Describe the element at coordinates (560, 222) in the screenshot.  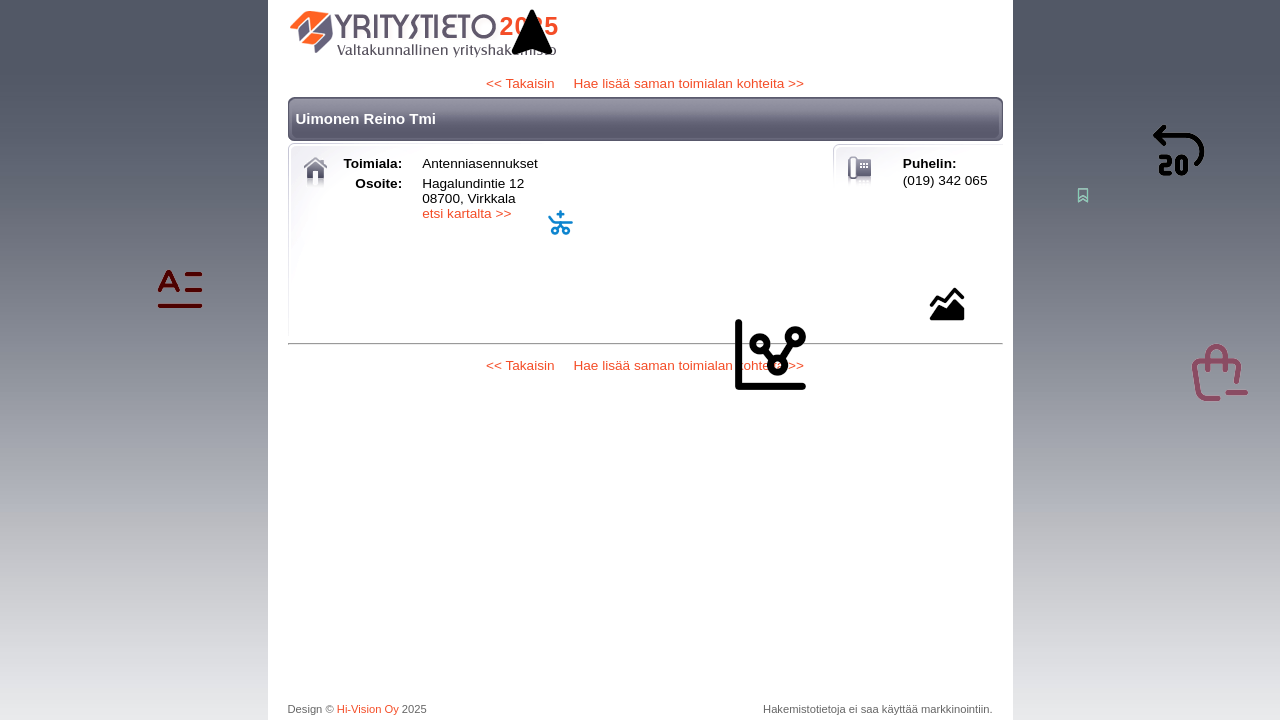
I see `access emergency medical bed availability` at that location.